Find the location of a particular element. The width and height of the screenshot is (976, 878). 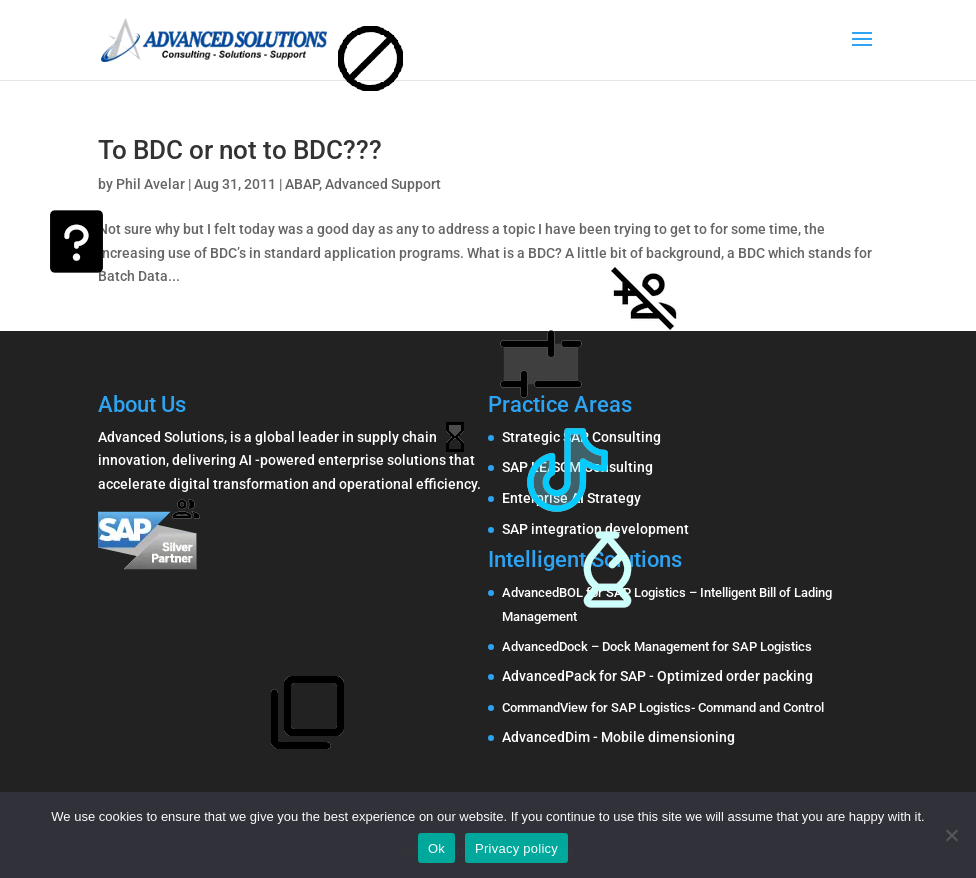

access help or FAQ section is located at coordinates (76, 241).